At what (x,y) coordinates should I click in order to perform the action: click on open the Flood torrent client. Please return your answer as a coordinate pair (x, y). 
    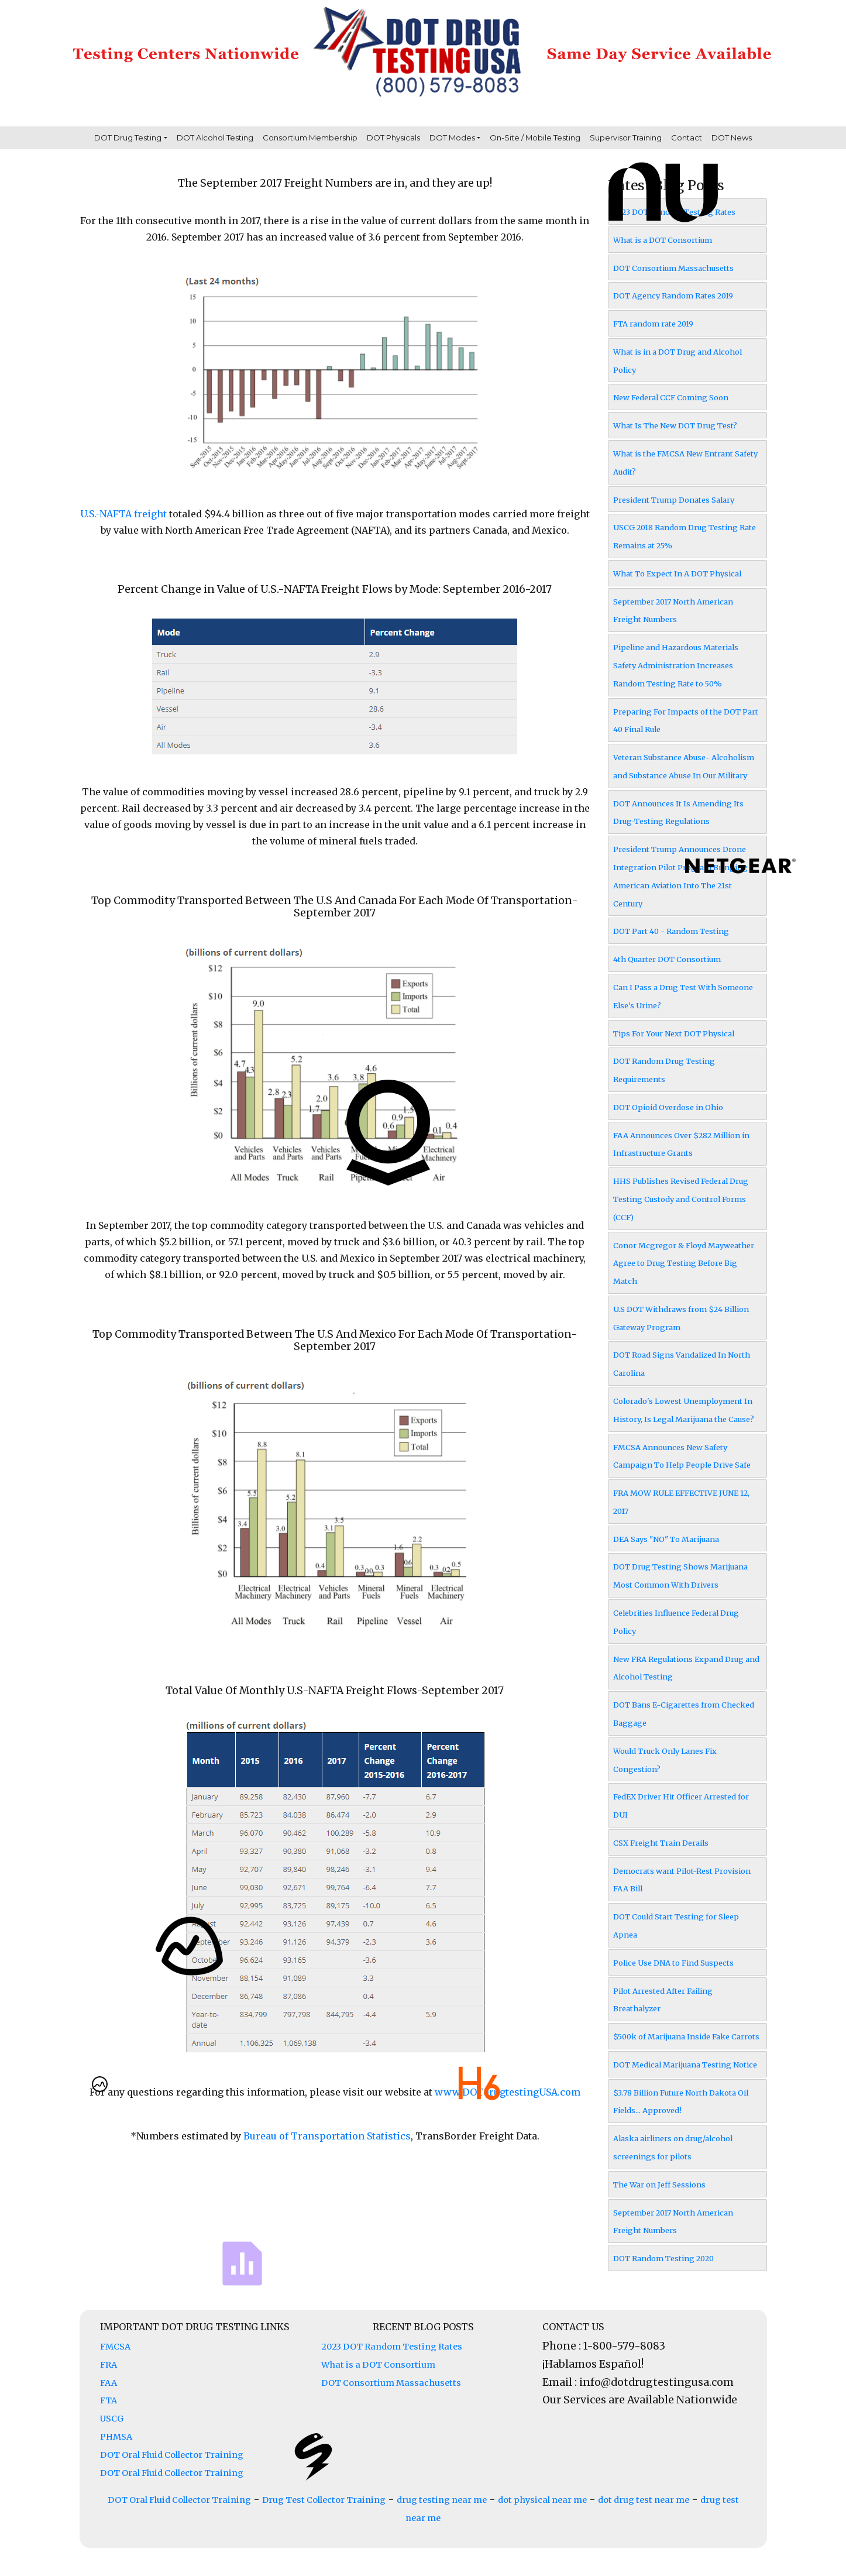
    Looking at the image, I should click on (99, 2084).